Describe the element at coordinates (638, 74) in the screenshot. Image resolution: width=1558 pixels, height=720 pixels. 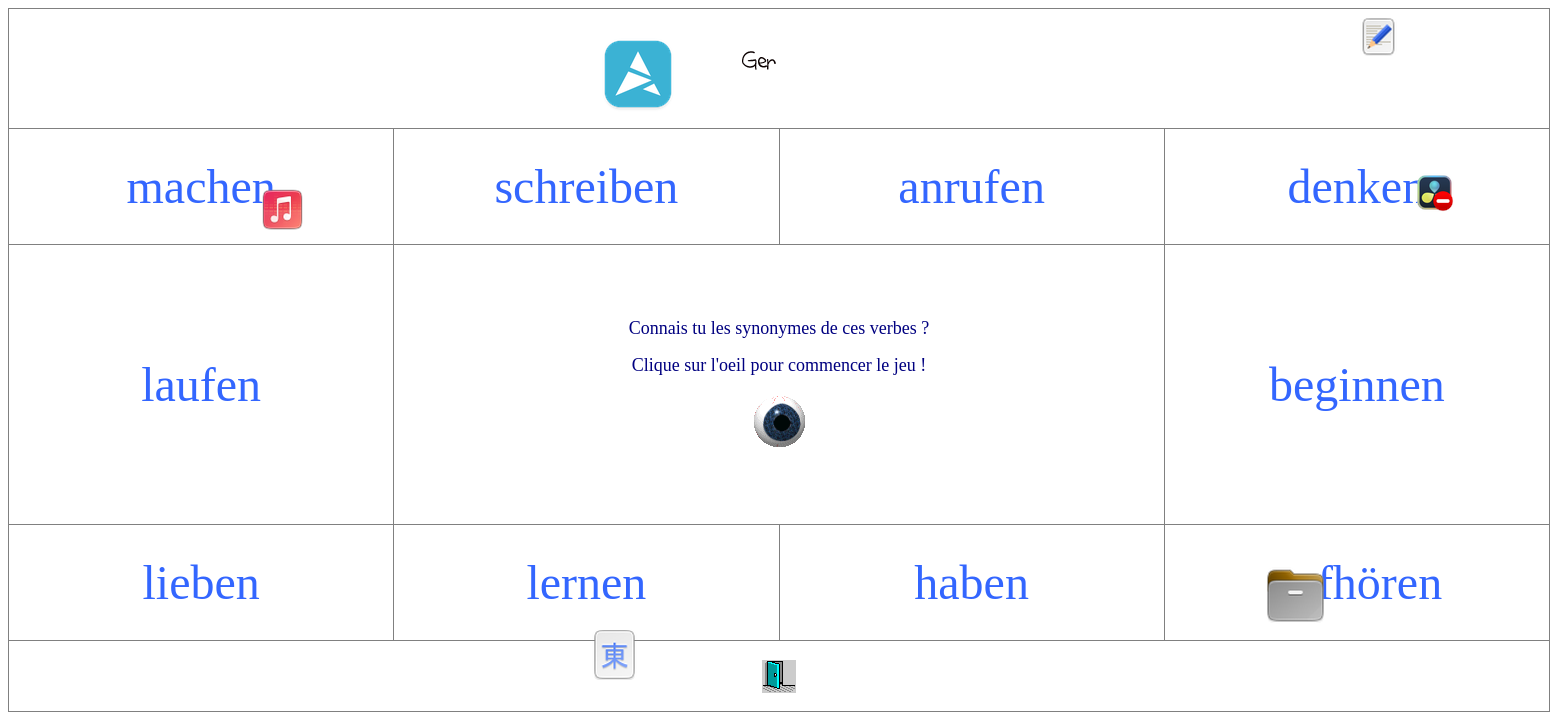
I see `launch the artix linux application` at that location.